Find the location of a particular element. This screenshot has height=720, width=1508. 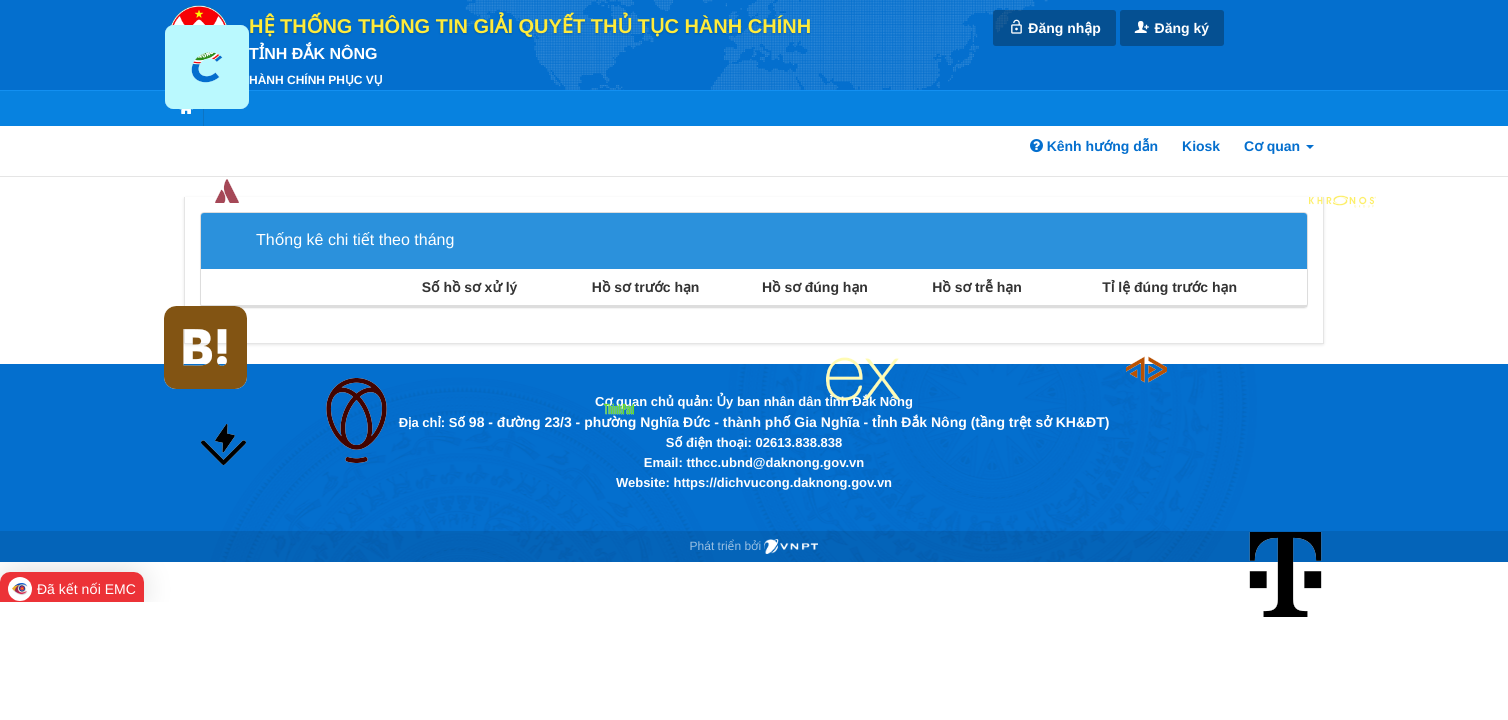

express.js framework logo is located at coordinates (863, 379).